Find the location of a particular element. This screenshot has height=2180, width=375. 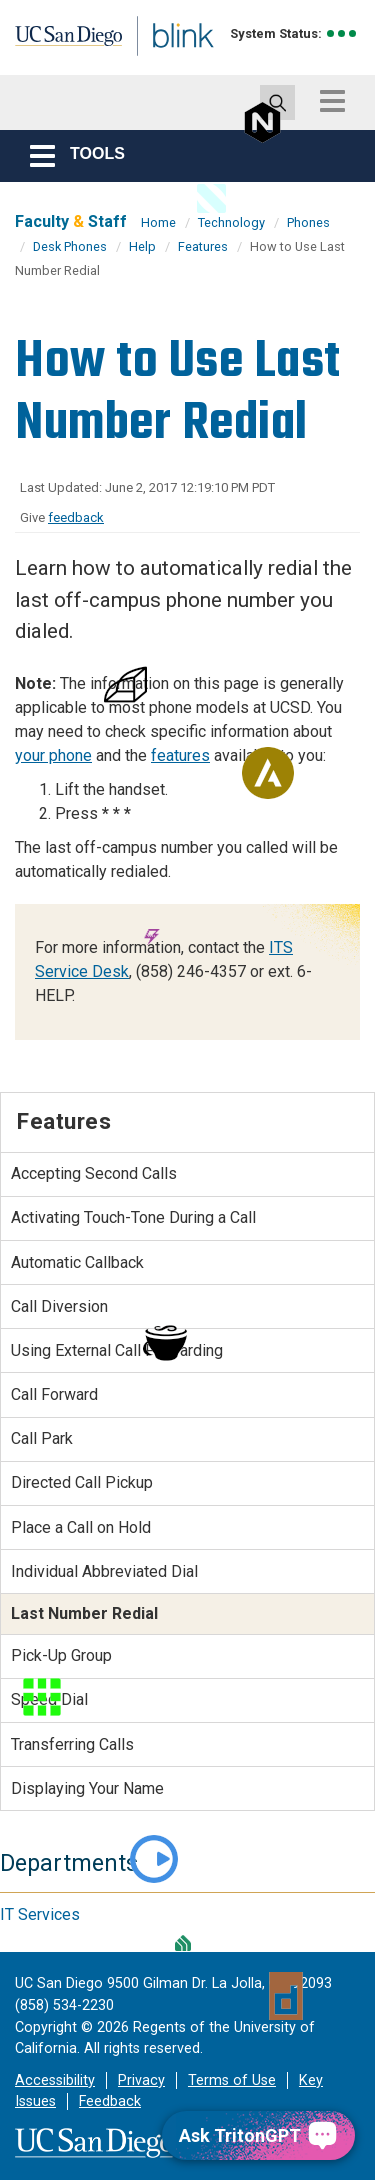

view items in grid layout is located at coordinates (42, 1697).